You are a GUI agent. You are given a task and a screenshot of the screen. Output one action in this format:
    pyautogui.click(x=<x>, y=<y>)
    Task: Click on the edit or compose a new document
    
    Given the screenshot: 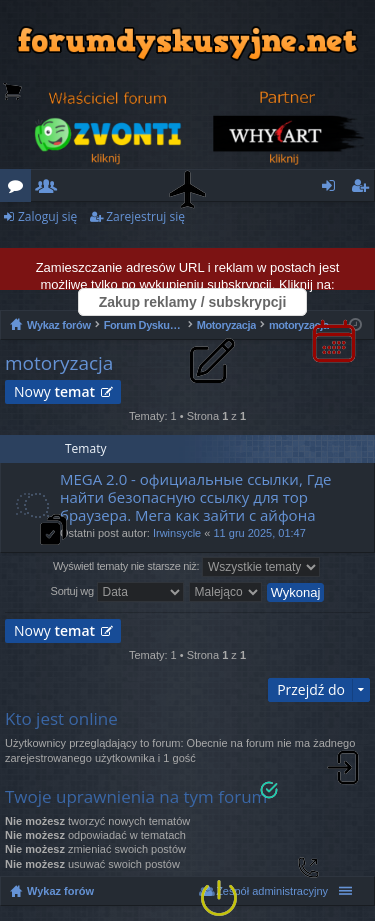 What is the action you would take?
    pyautogui.click(x=211, y=361)
    